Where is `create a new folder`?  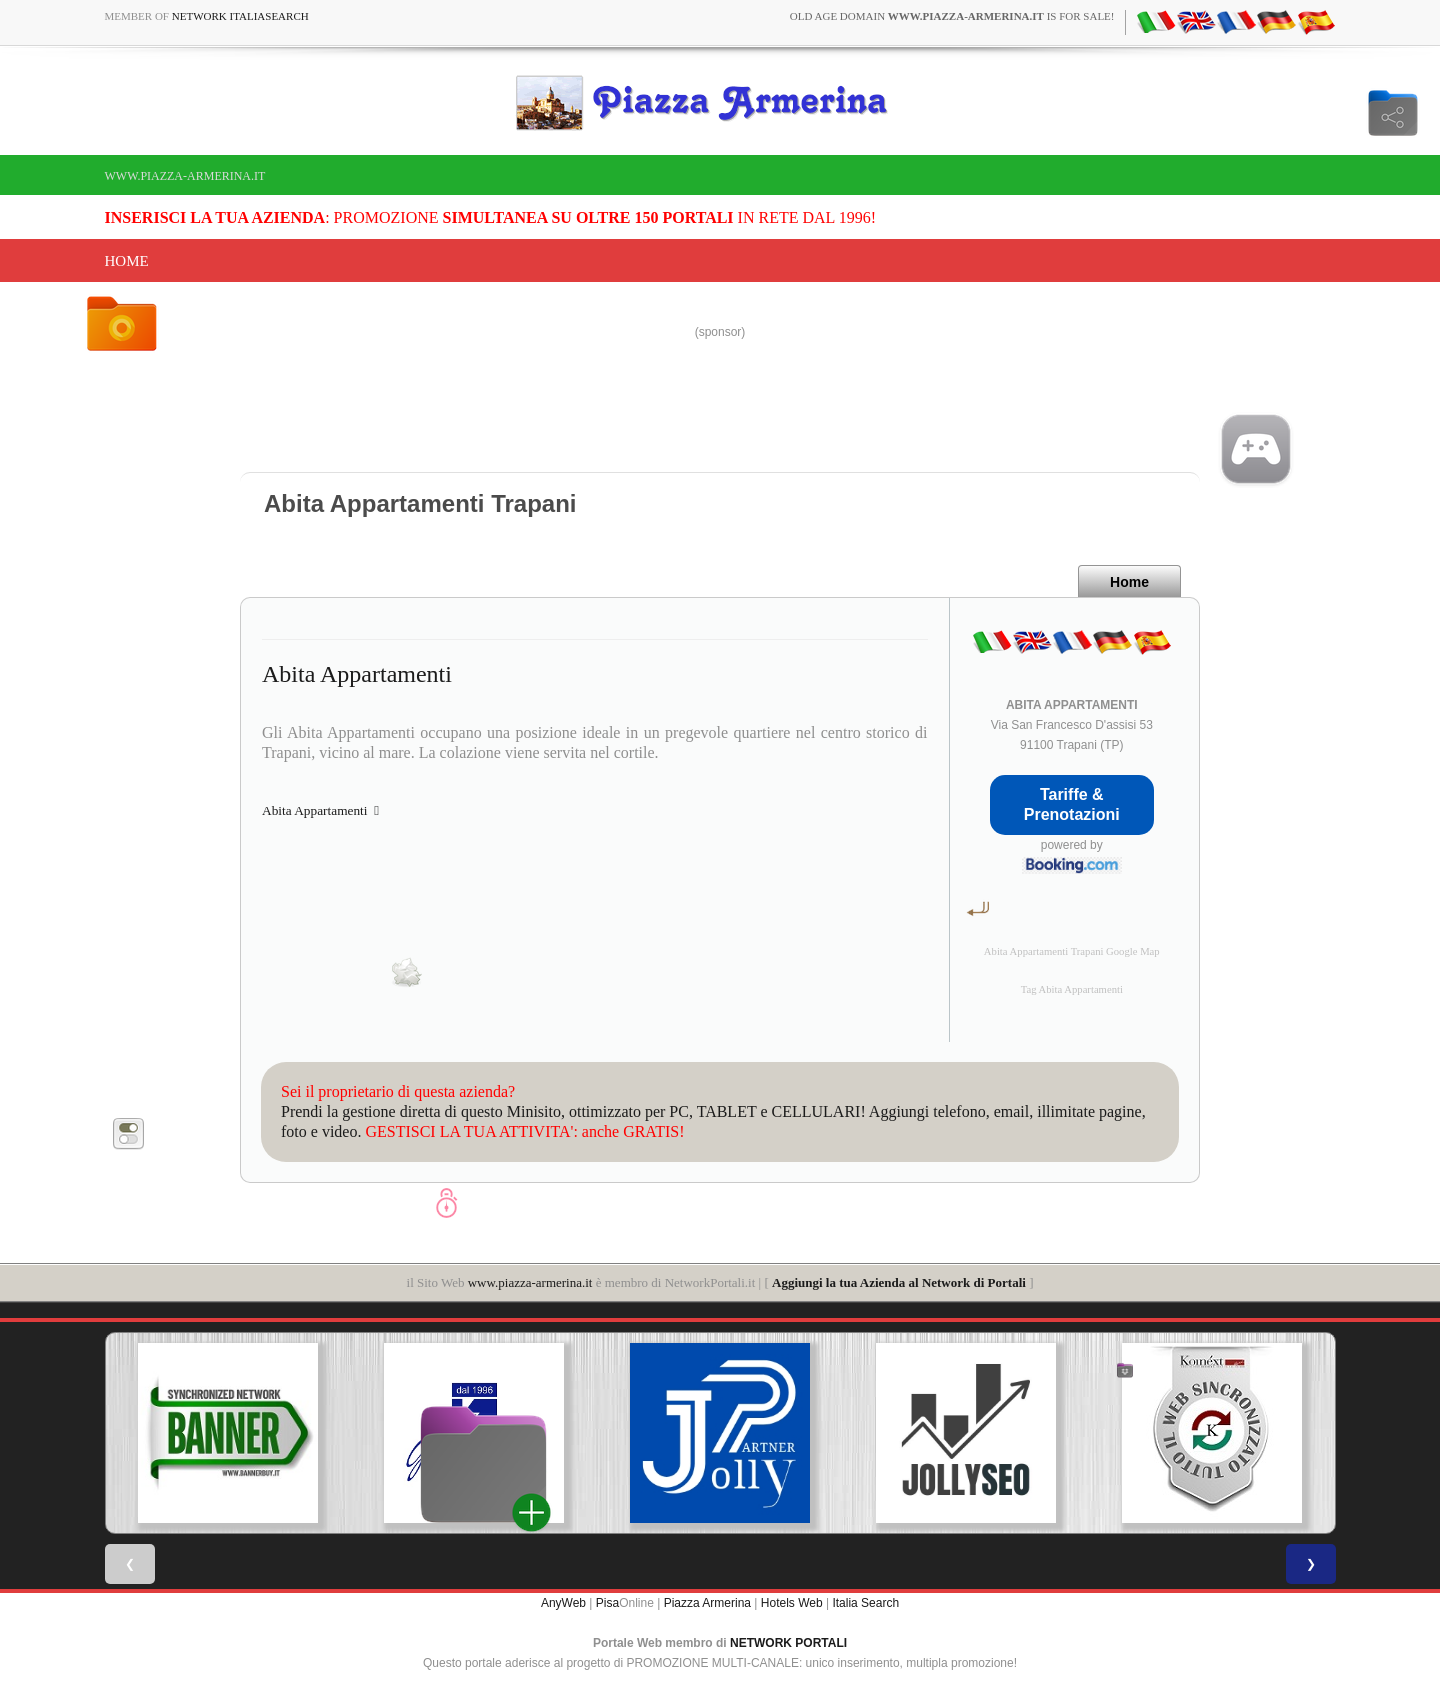 create a new folder is located at coordinates (483, 1464).